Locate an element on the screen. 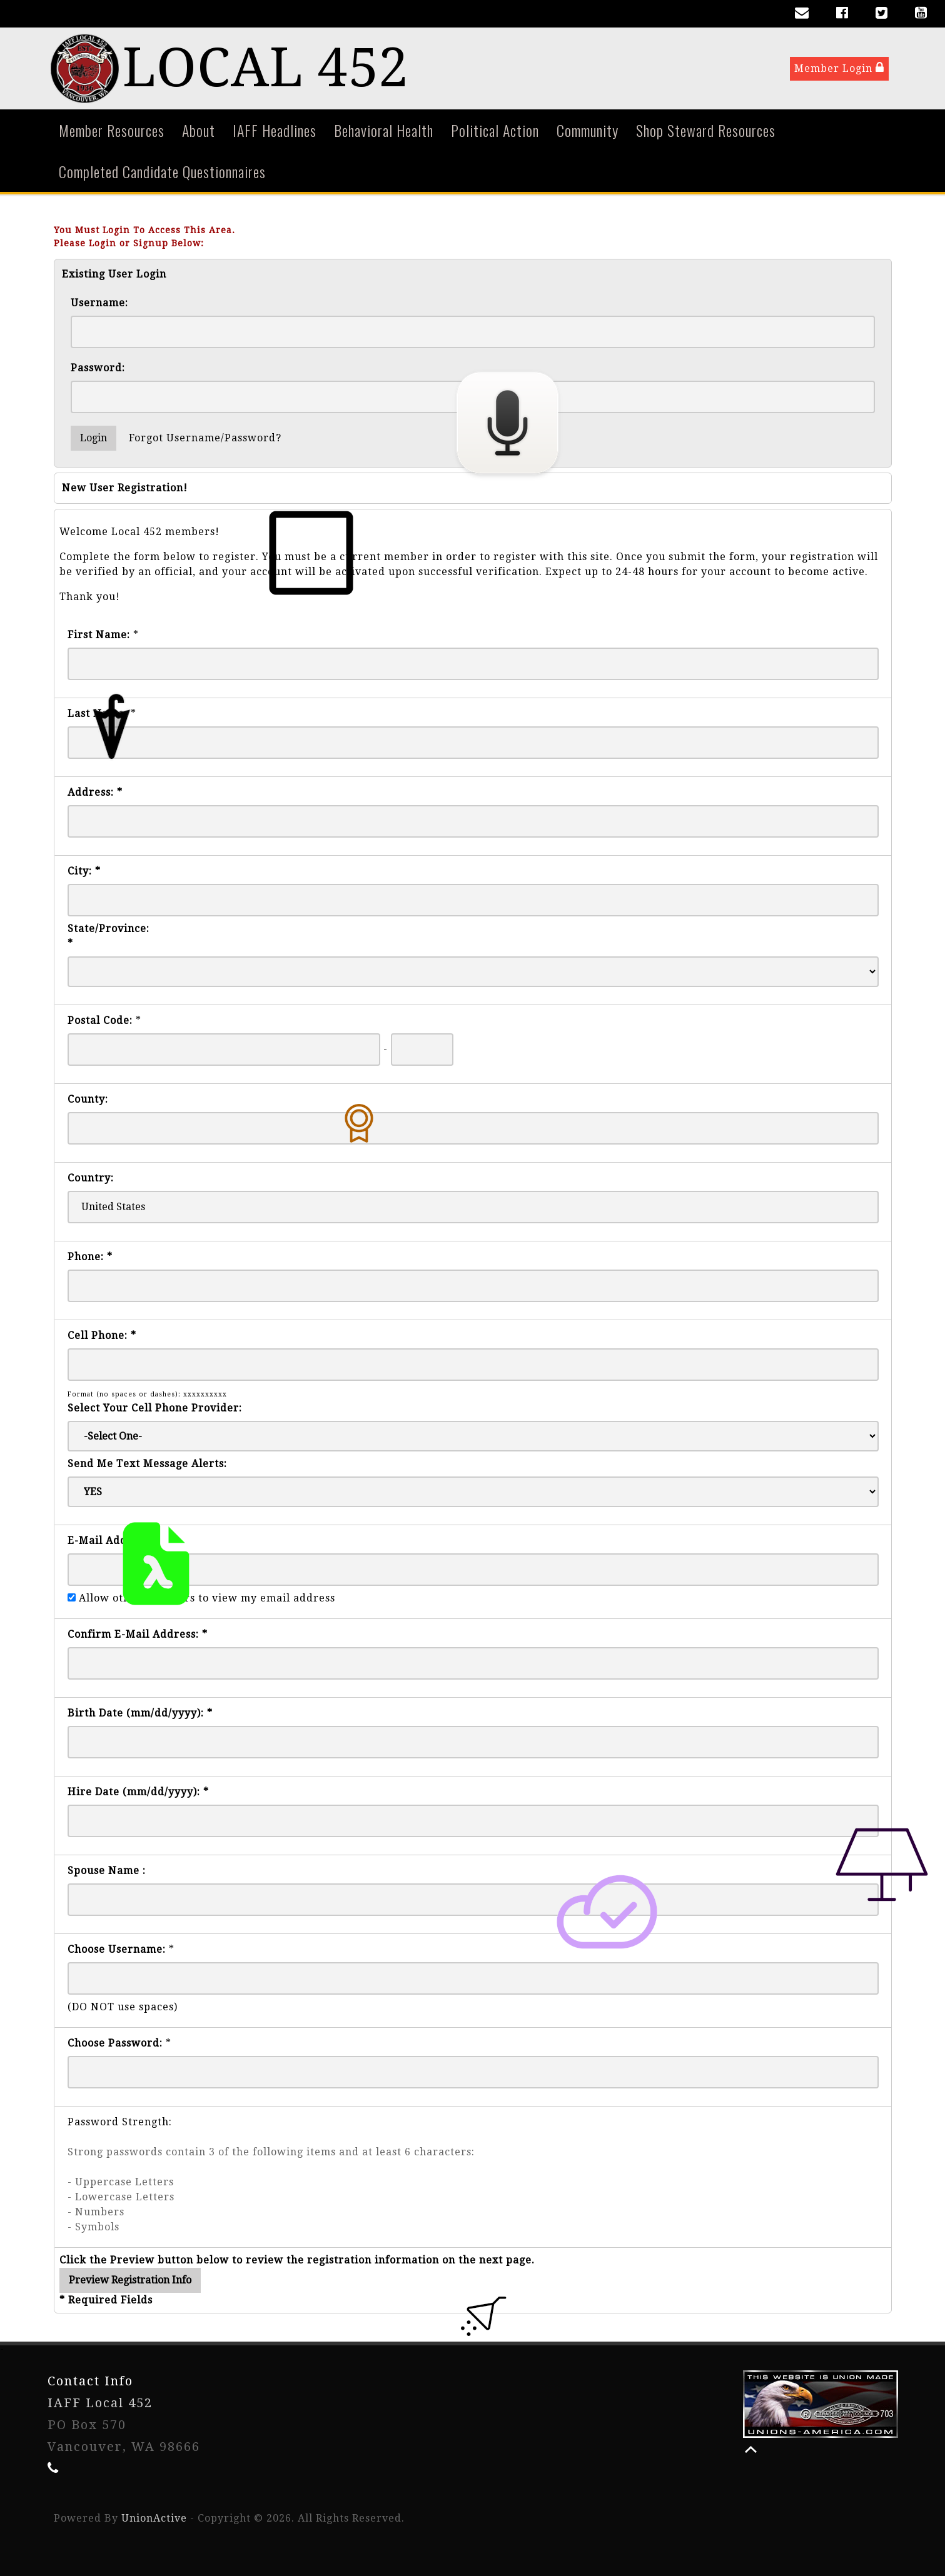 This screenshot has height=2576, width=945. access microphone settings is located at coordinates (507, 423).